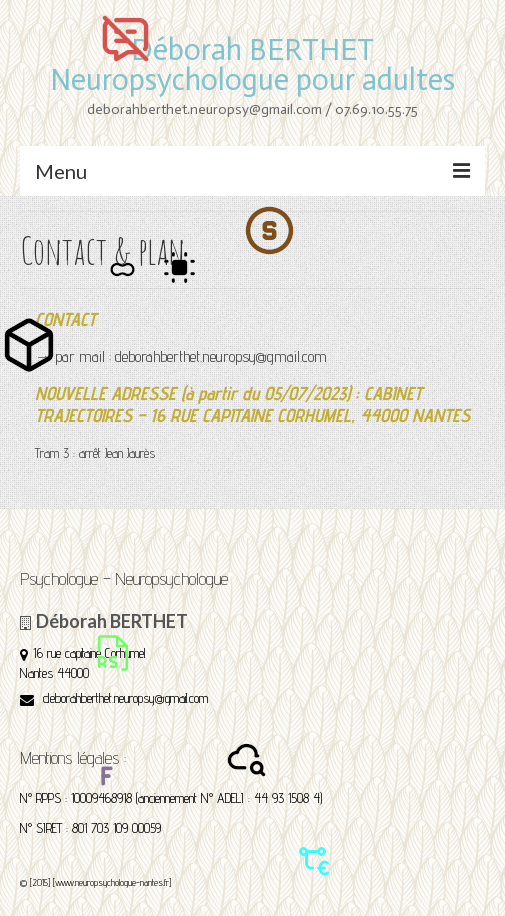 This screenshot has width=505, height=916. Describe the element at coordinates (269, 230) in the screenshot. I see `indicates south direction on a map` at that location.